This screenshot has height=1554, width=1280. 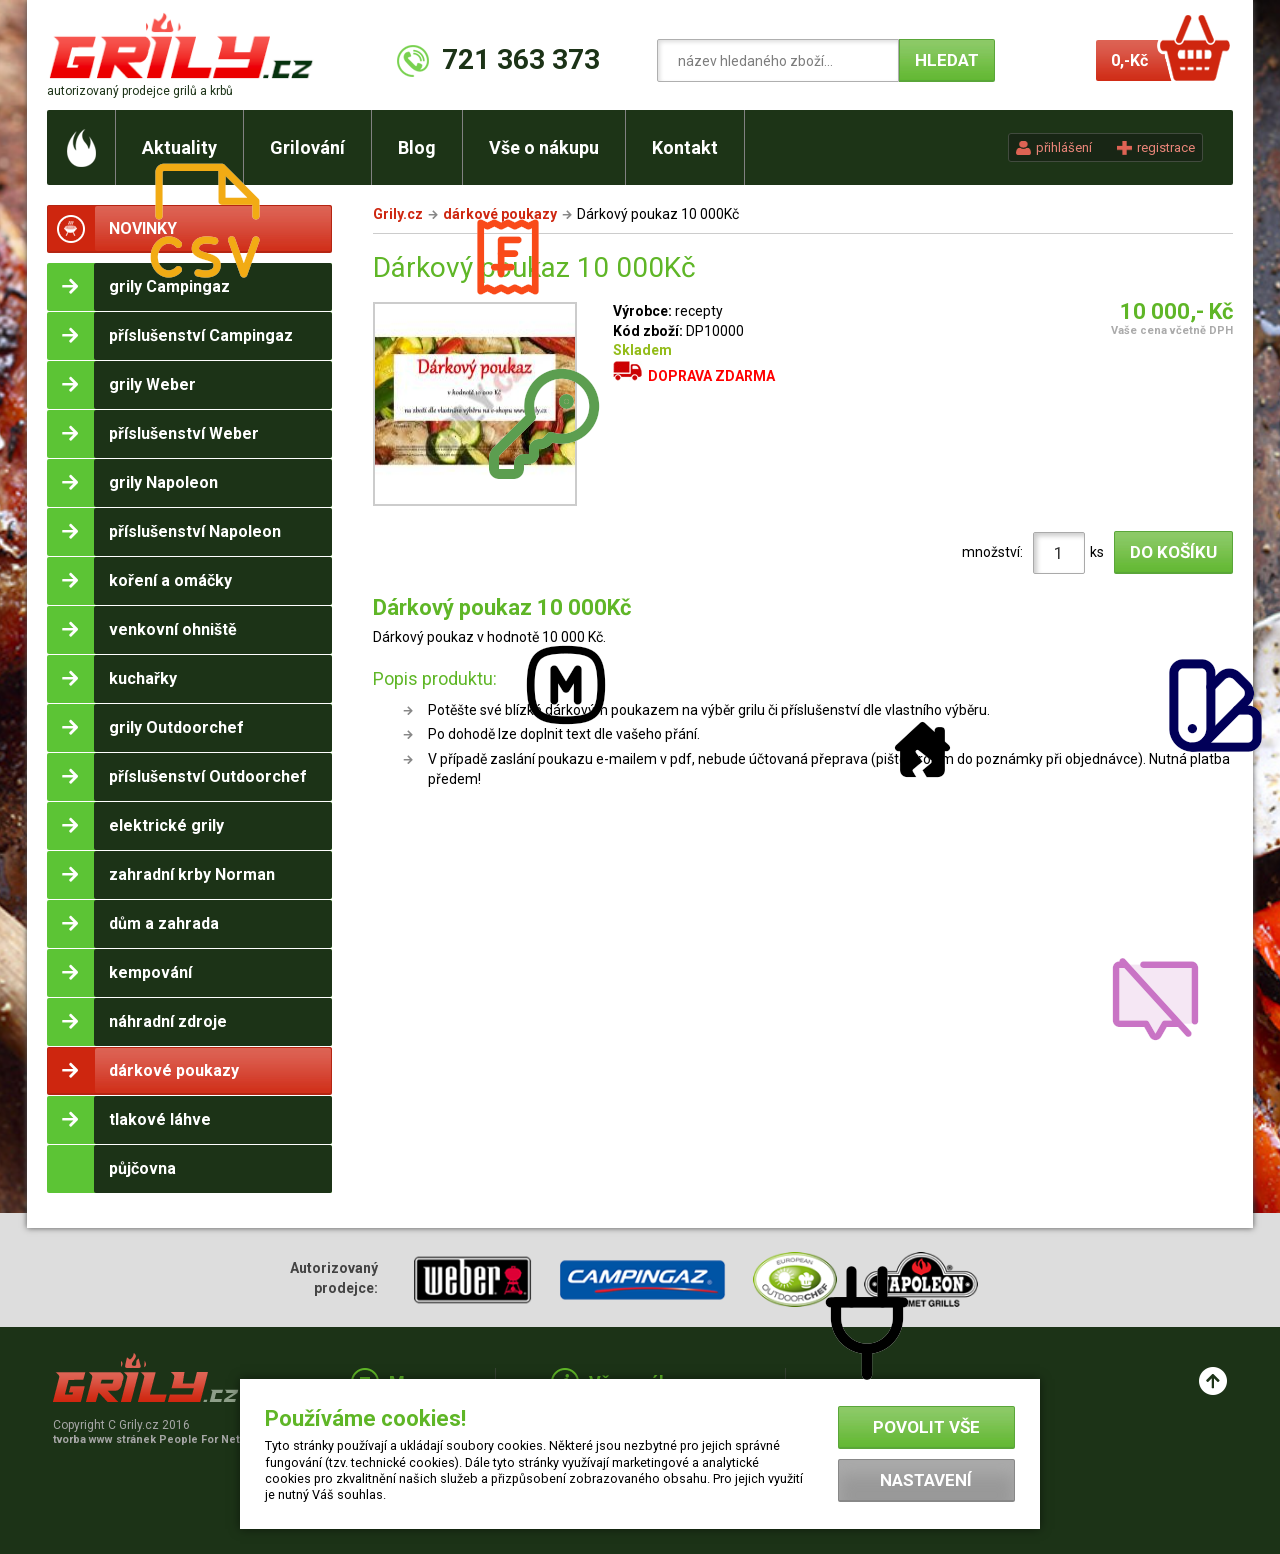 I want to click on view receipt or transaction in swiss francs, so click(x=508, y=257).